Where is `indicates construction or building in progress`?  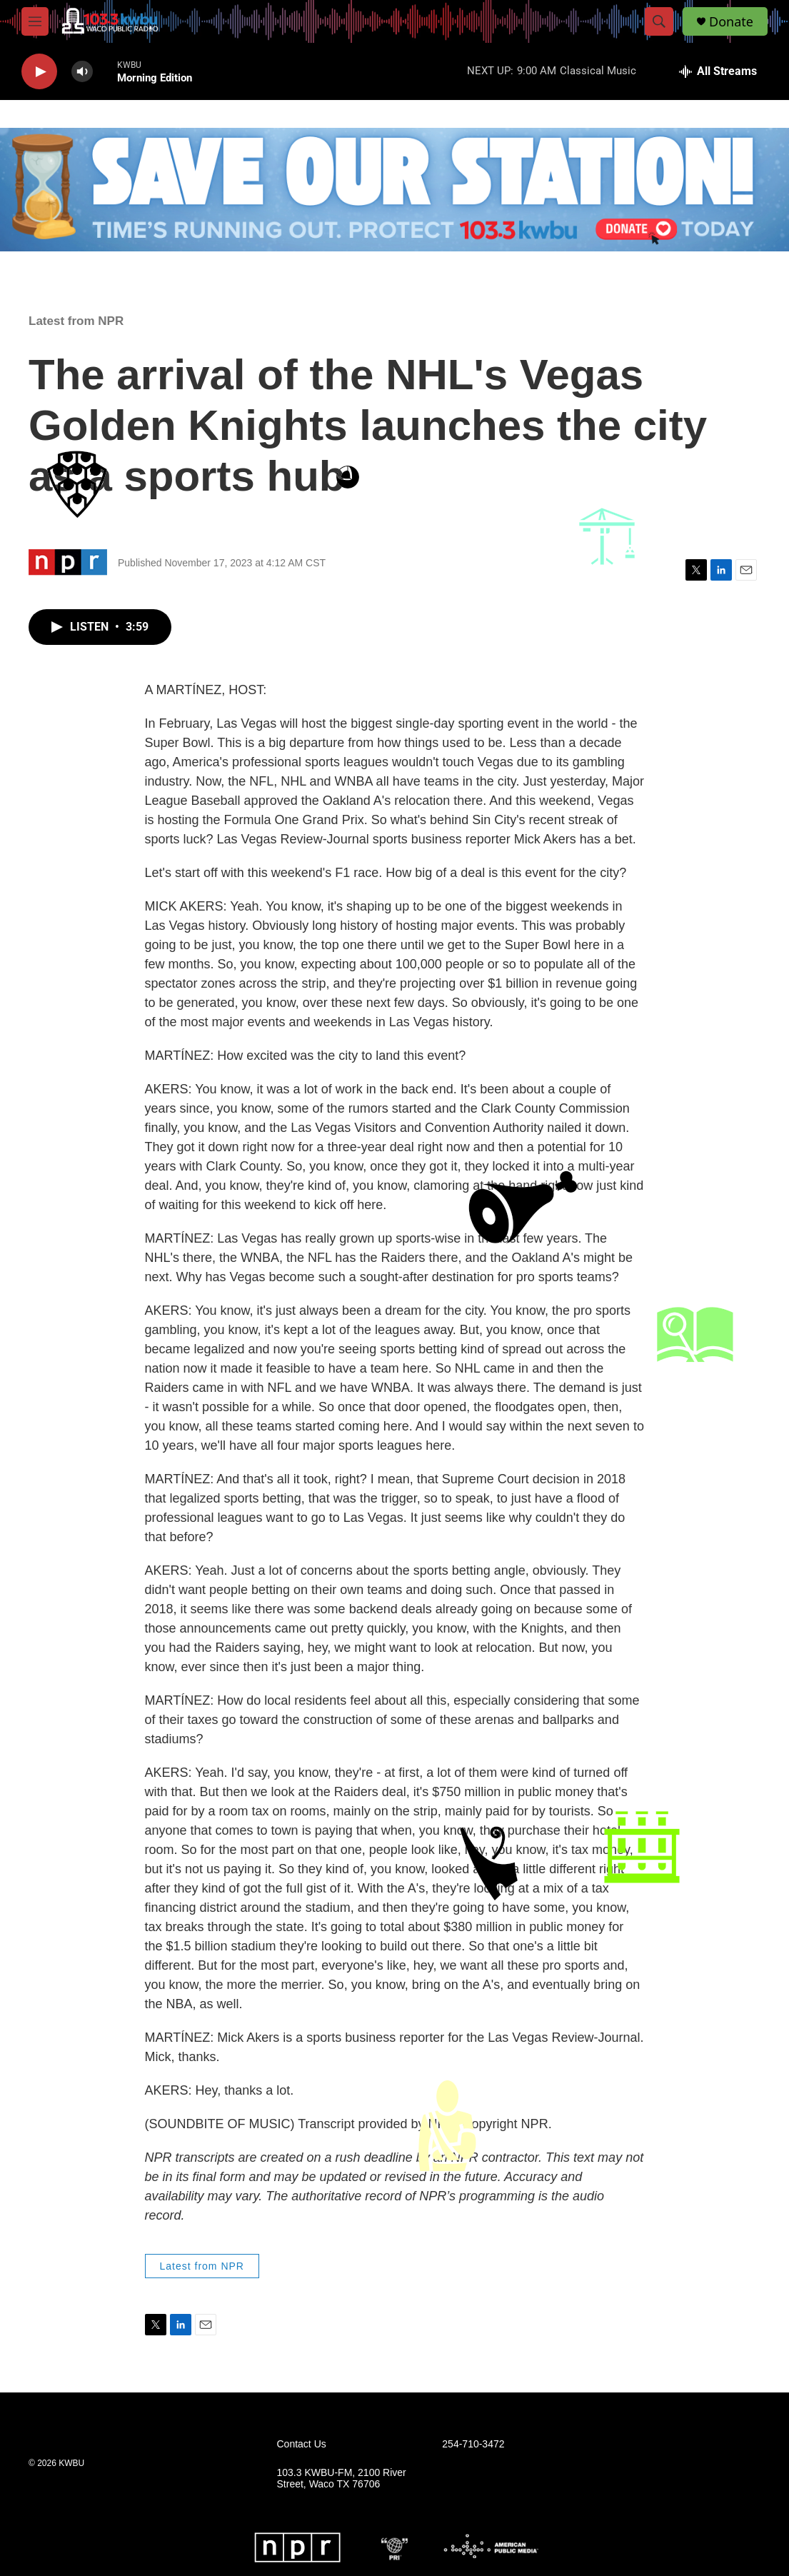
indicates construction or building in progress is located at coordinates (607, 536).